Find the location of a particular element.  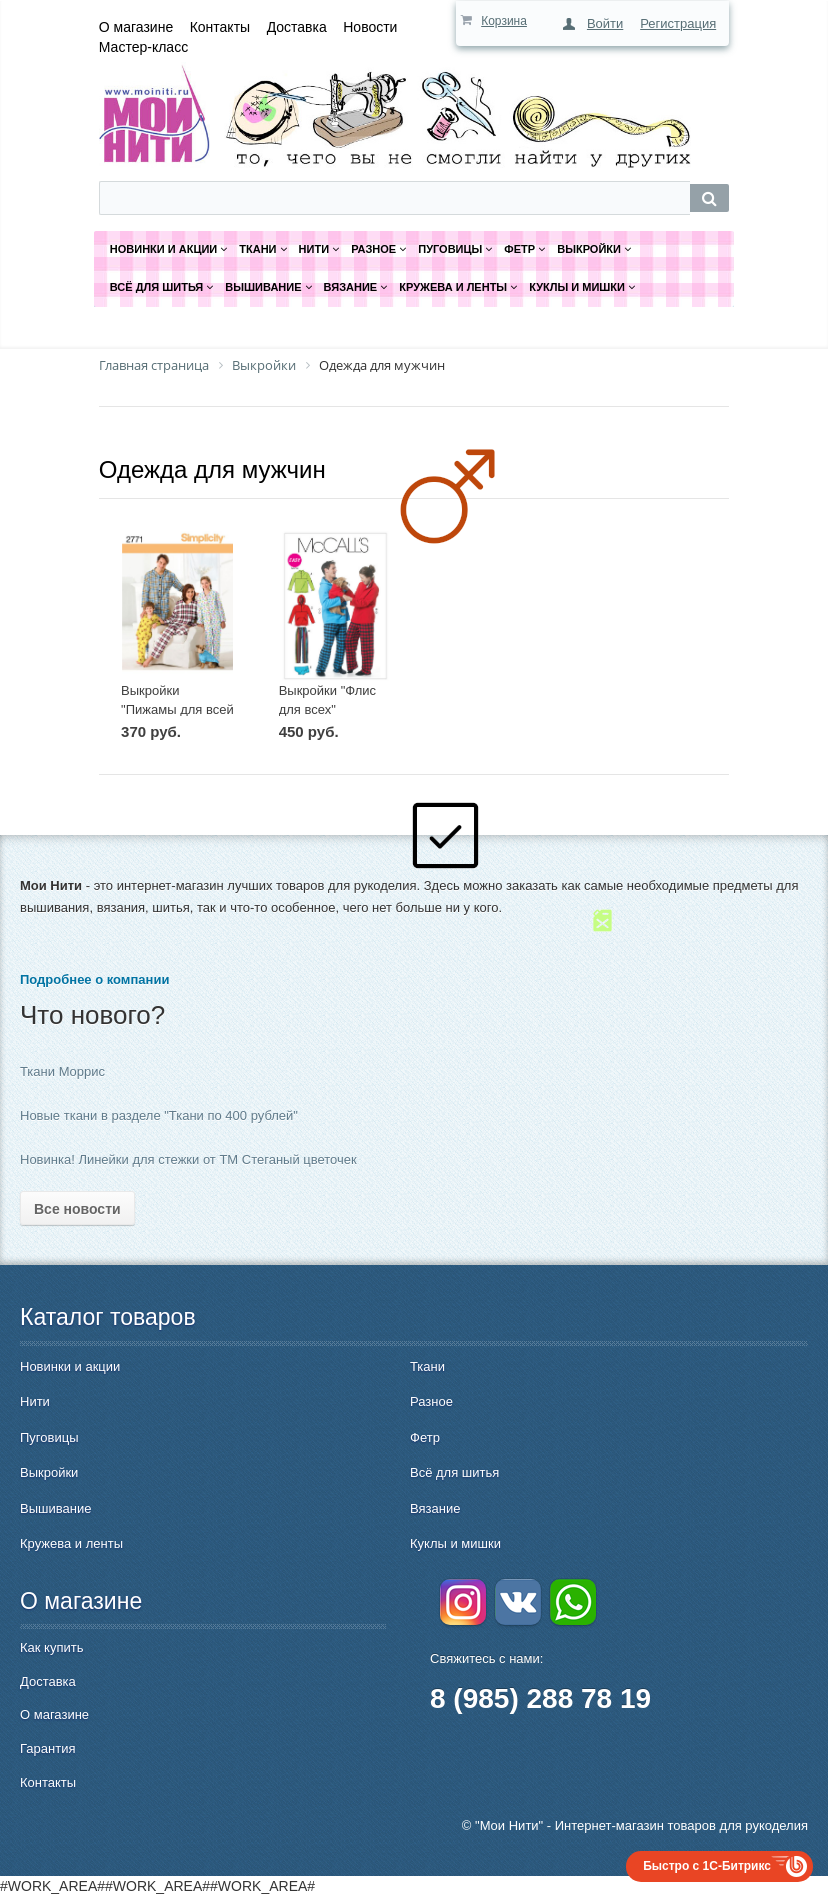

indicates fuel or gas station nearby is located at coordinates (602, 920).